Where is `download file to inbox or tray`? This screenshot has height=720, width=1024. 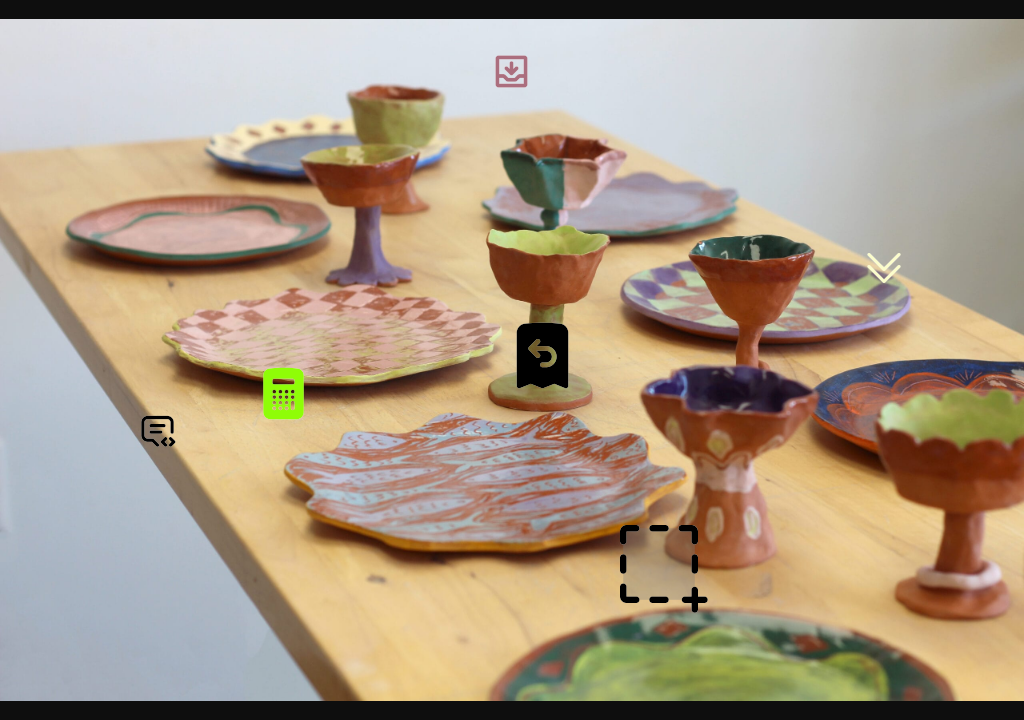
download file to inbox or tray is located at coordinates (511, 71).